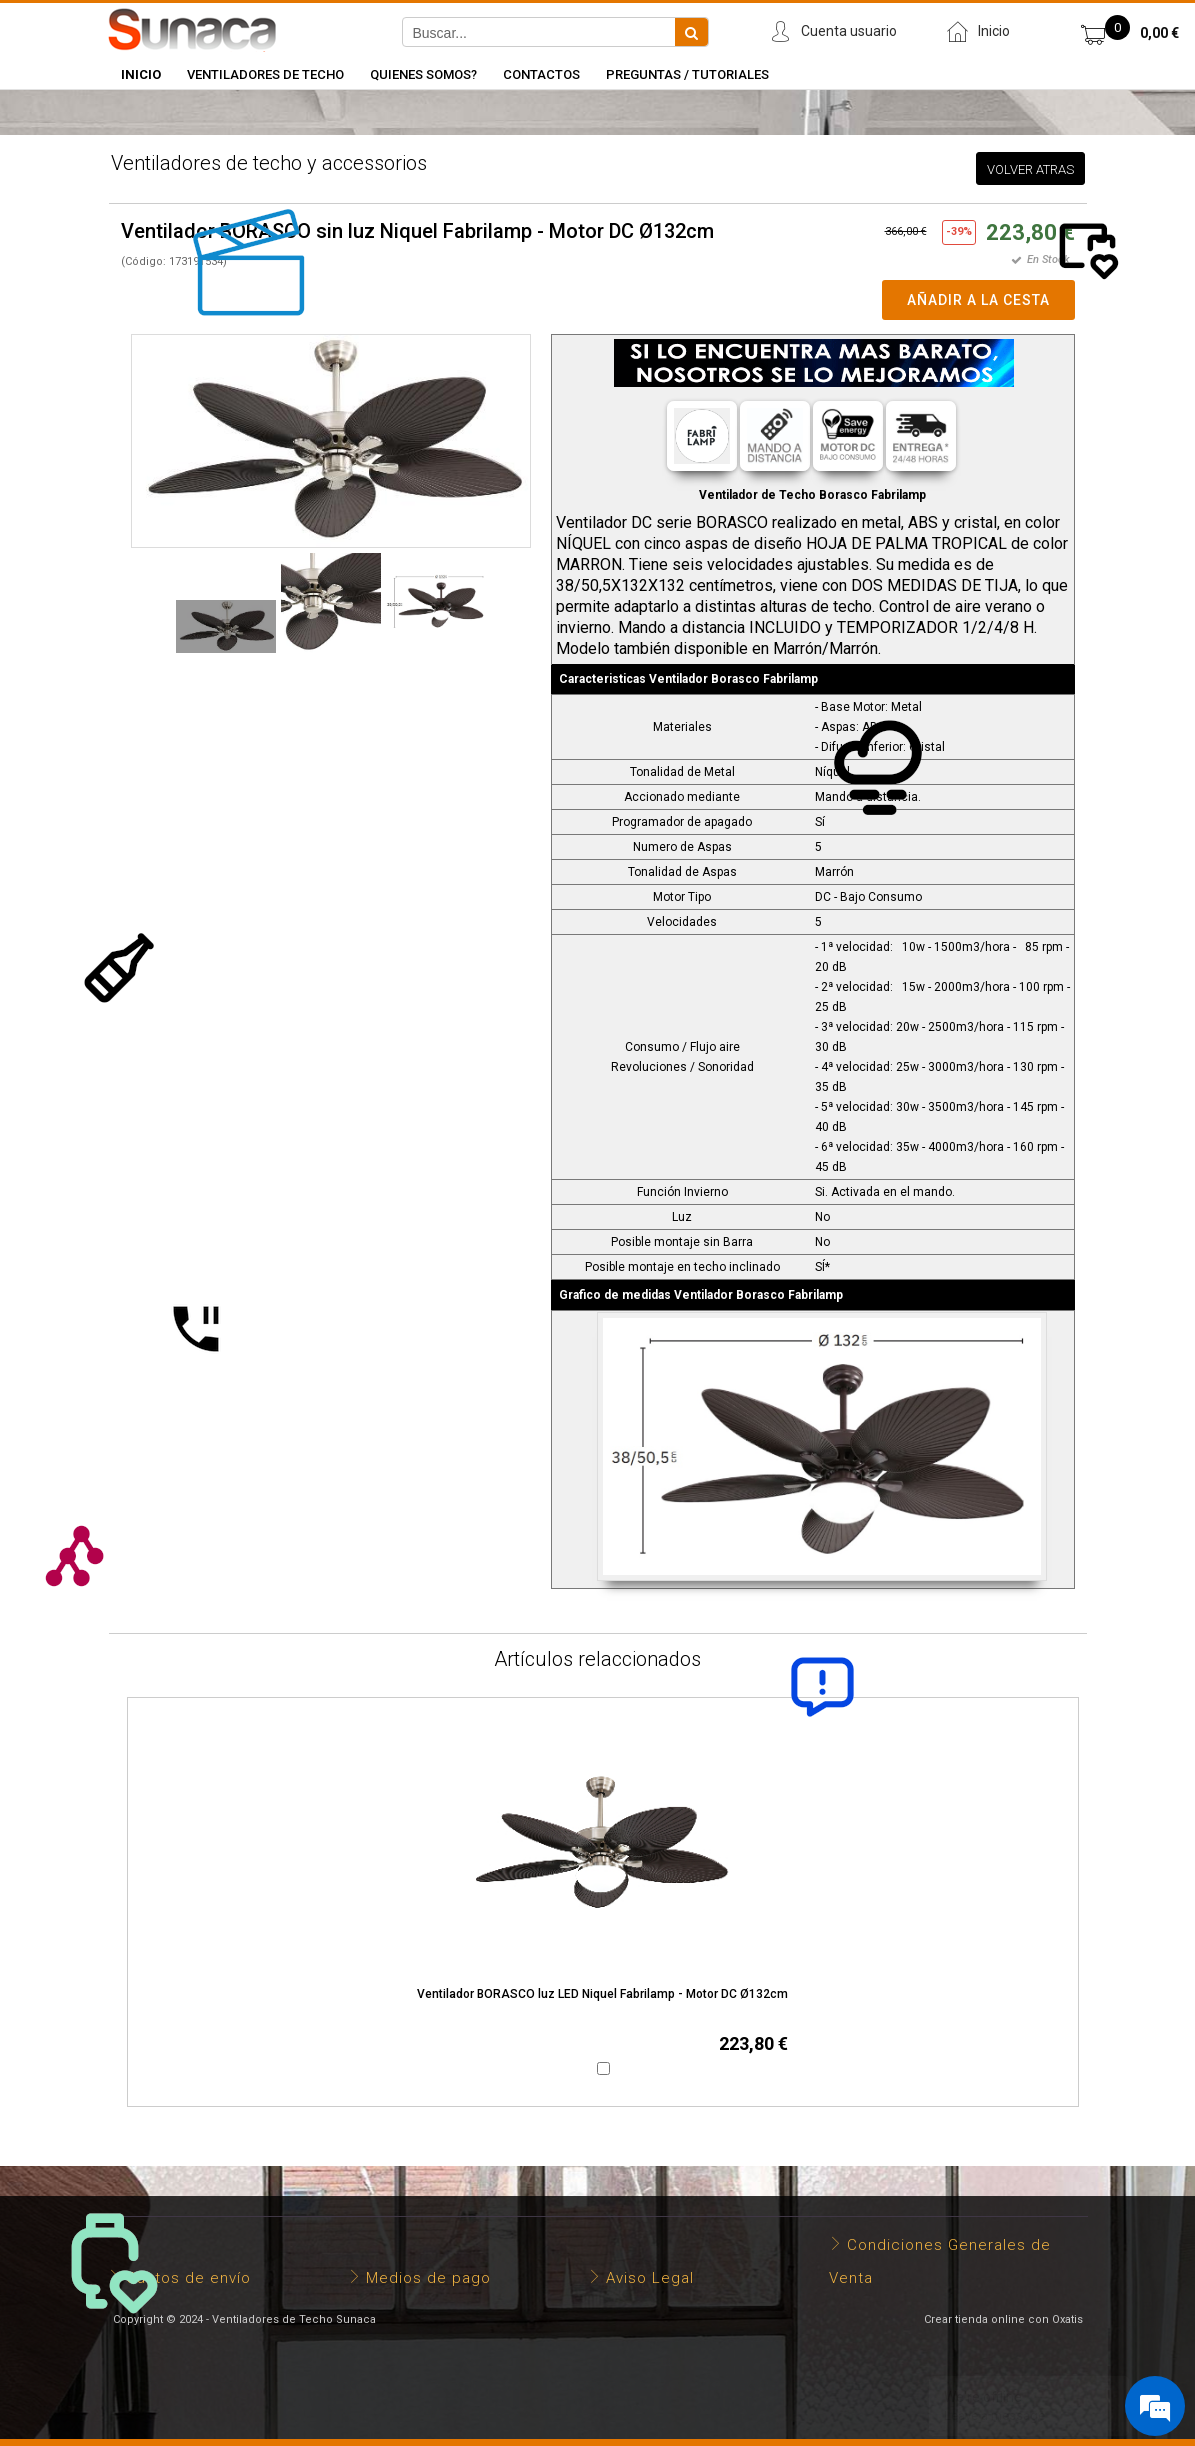 This screenshot has width=1195, height=2446. I want to click on access video or movie content, so click(251, 267).